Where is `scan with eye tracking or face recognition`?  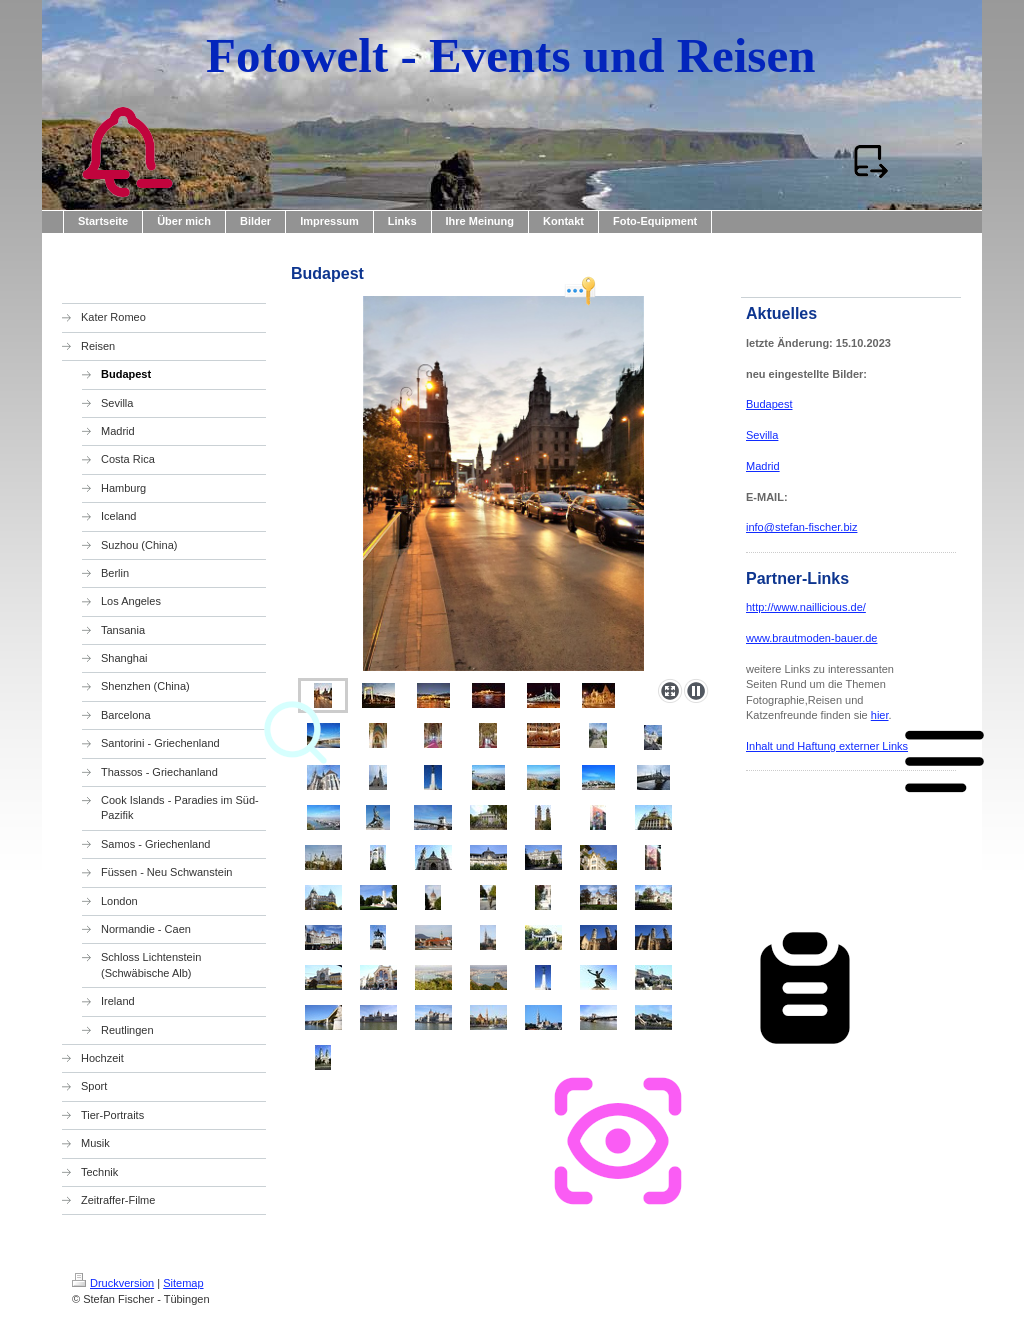
scan with eye tracking or face recognition is located at coordinates (618, 1141).